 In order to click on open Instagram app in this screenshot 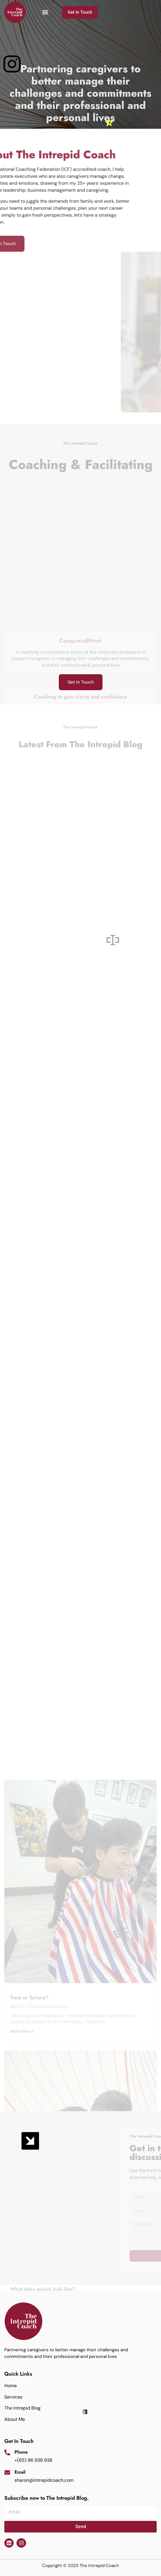, I will do `click(12, 64)`.